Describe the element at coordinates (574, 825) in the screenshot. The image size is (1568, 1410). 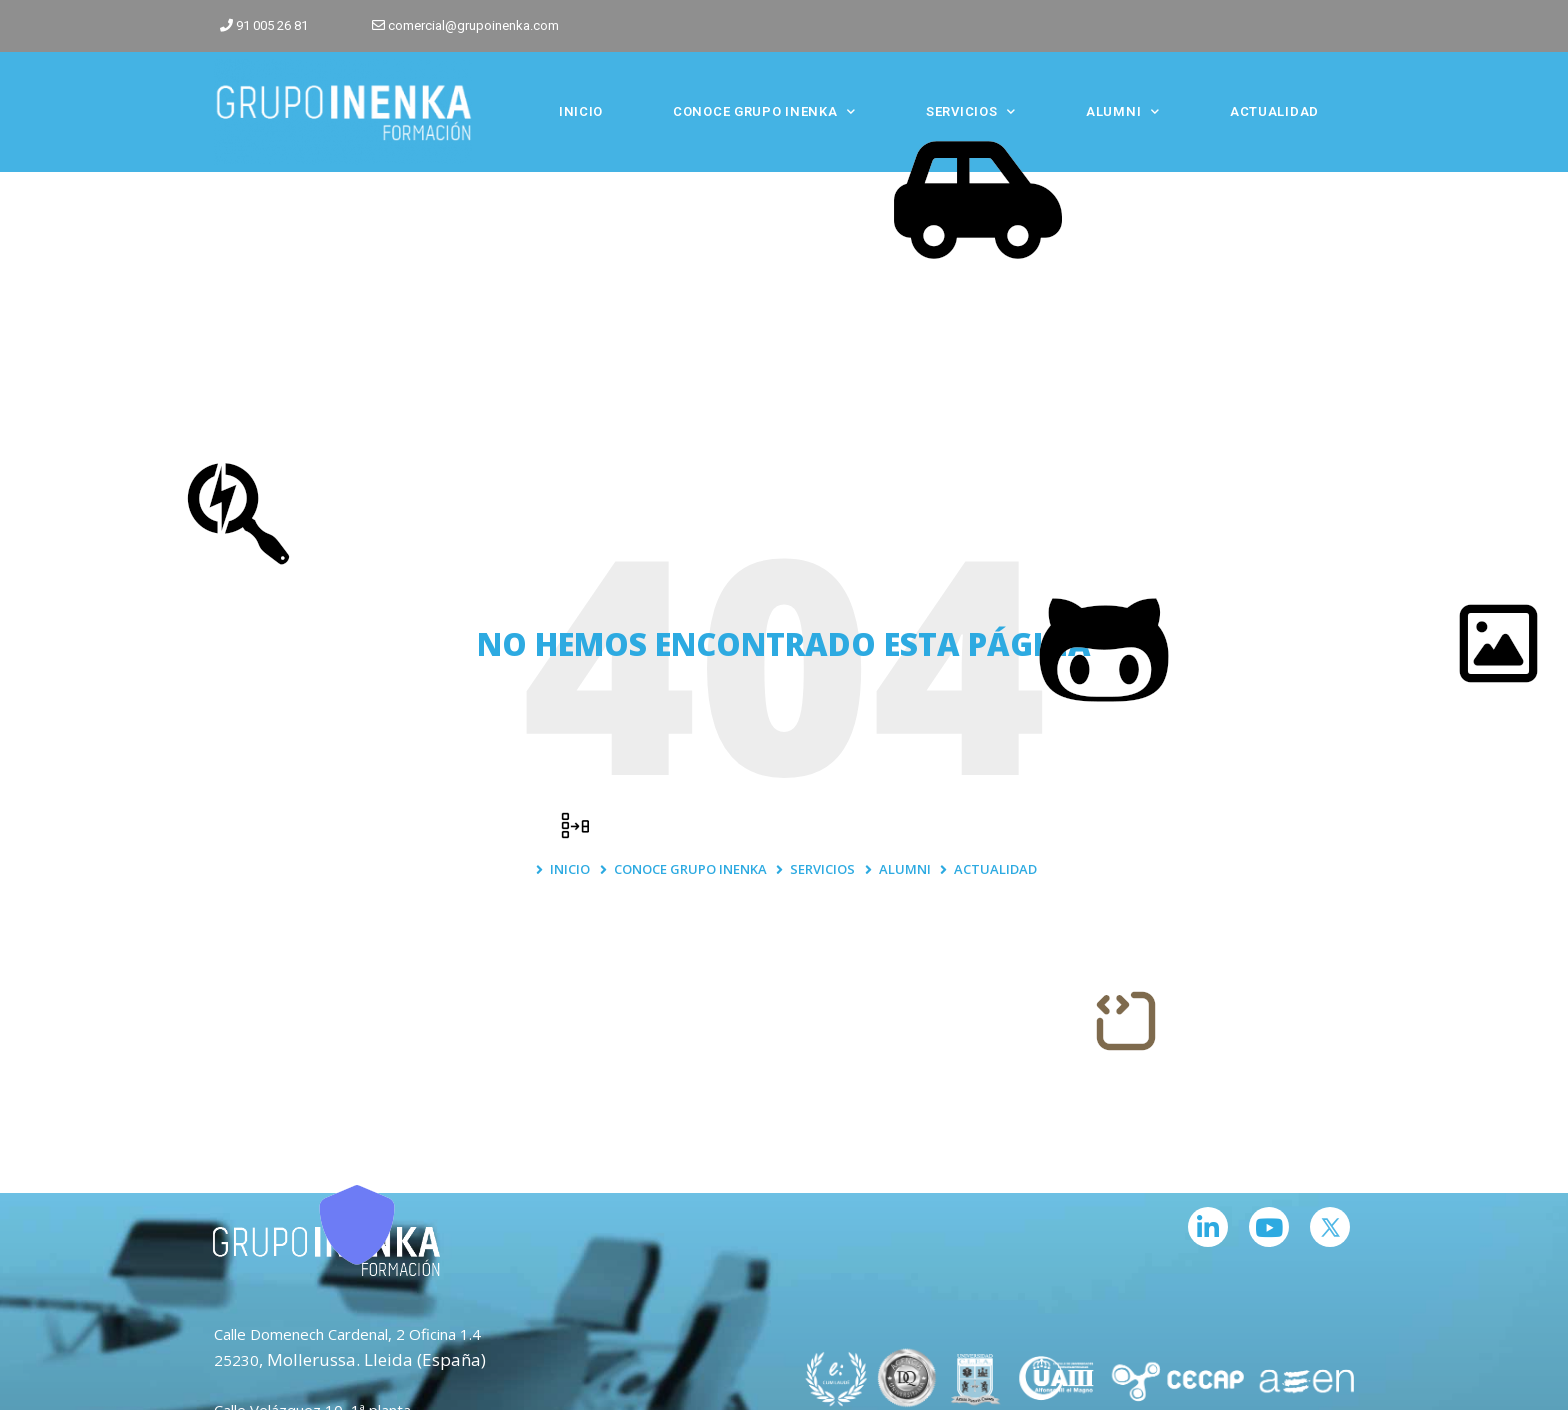
I see `combine or merge multiple items into one` at that location.